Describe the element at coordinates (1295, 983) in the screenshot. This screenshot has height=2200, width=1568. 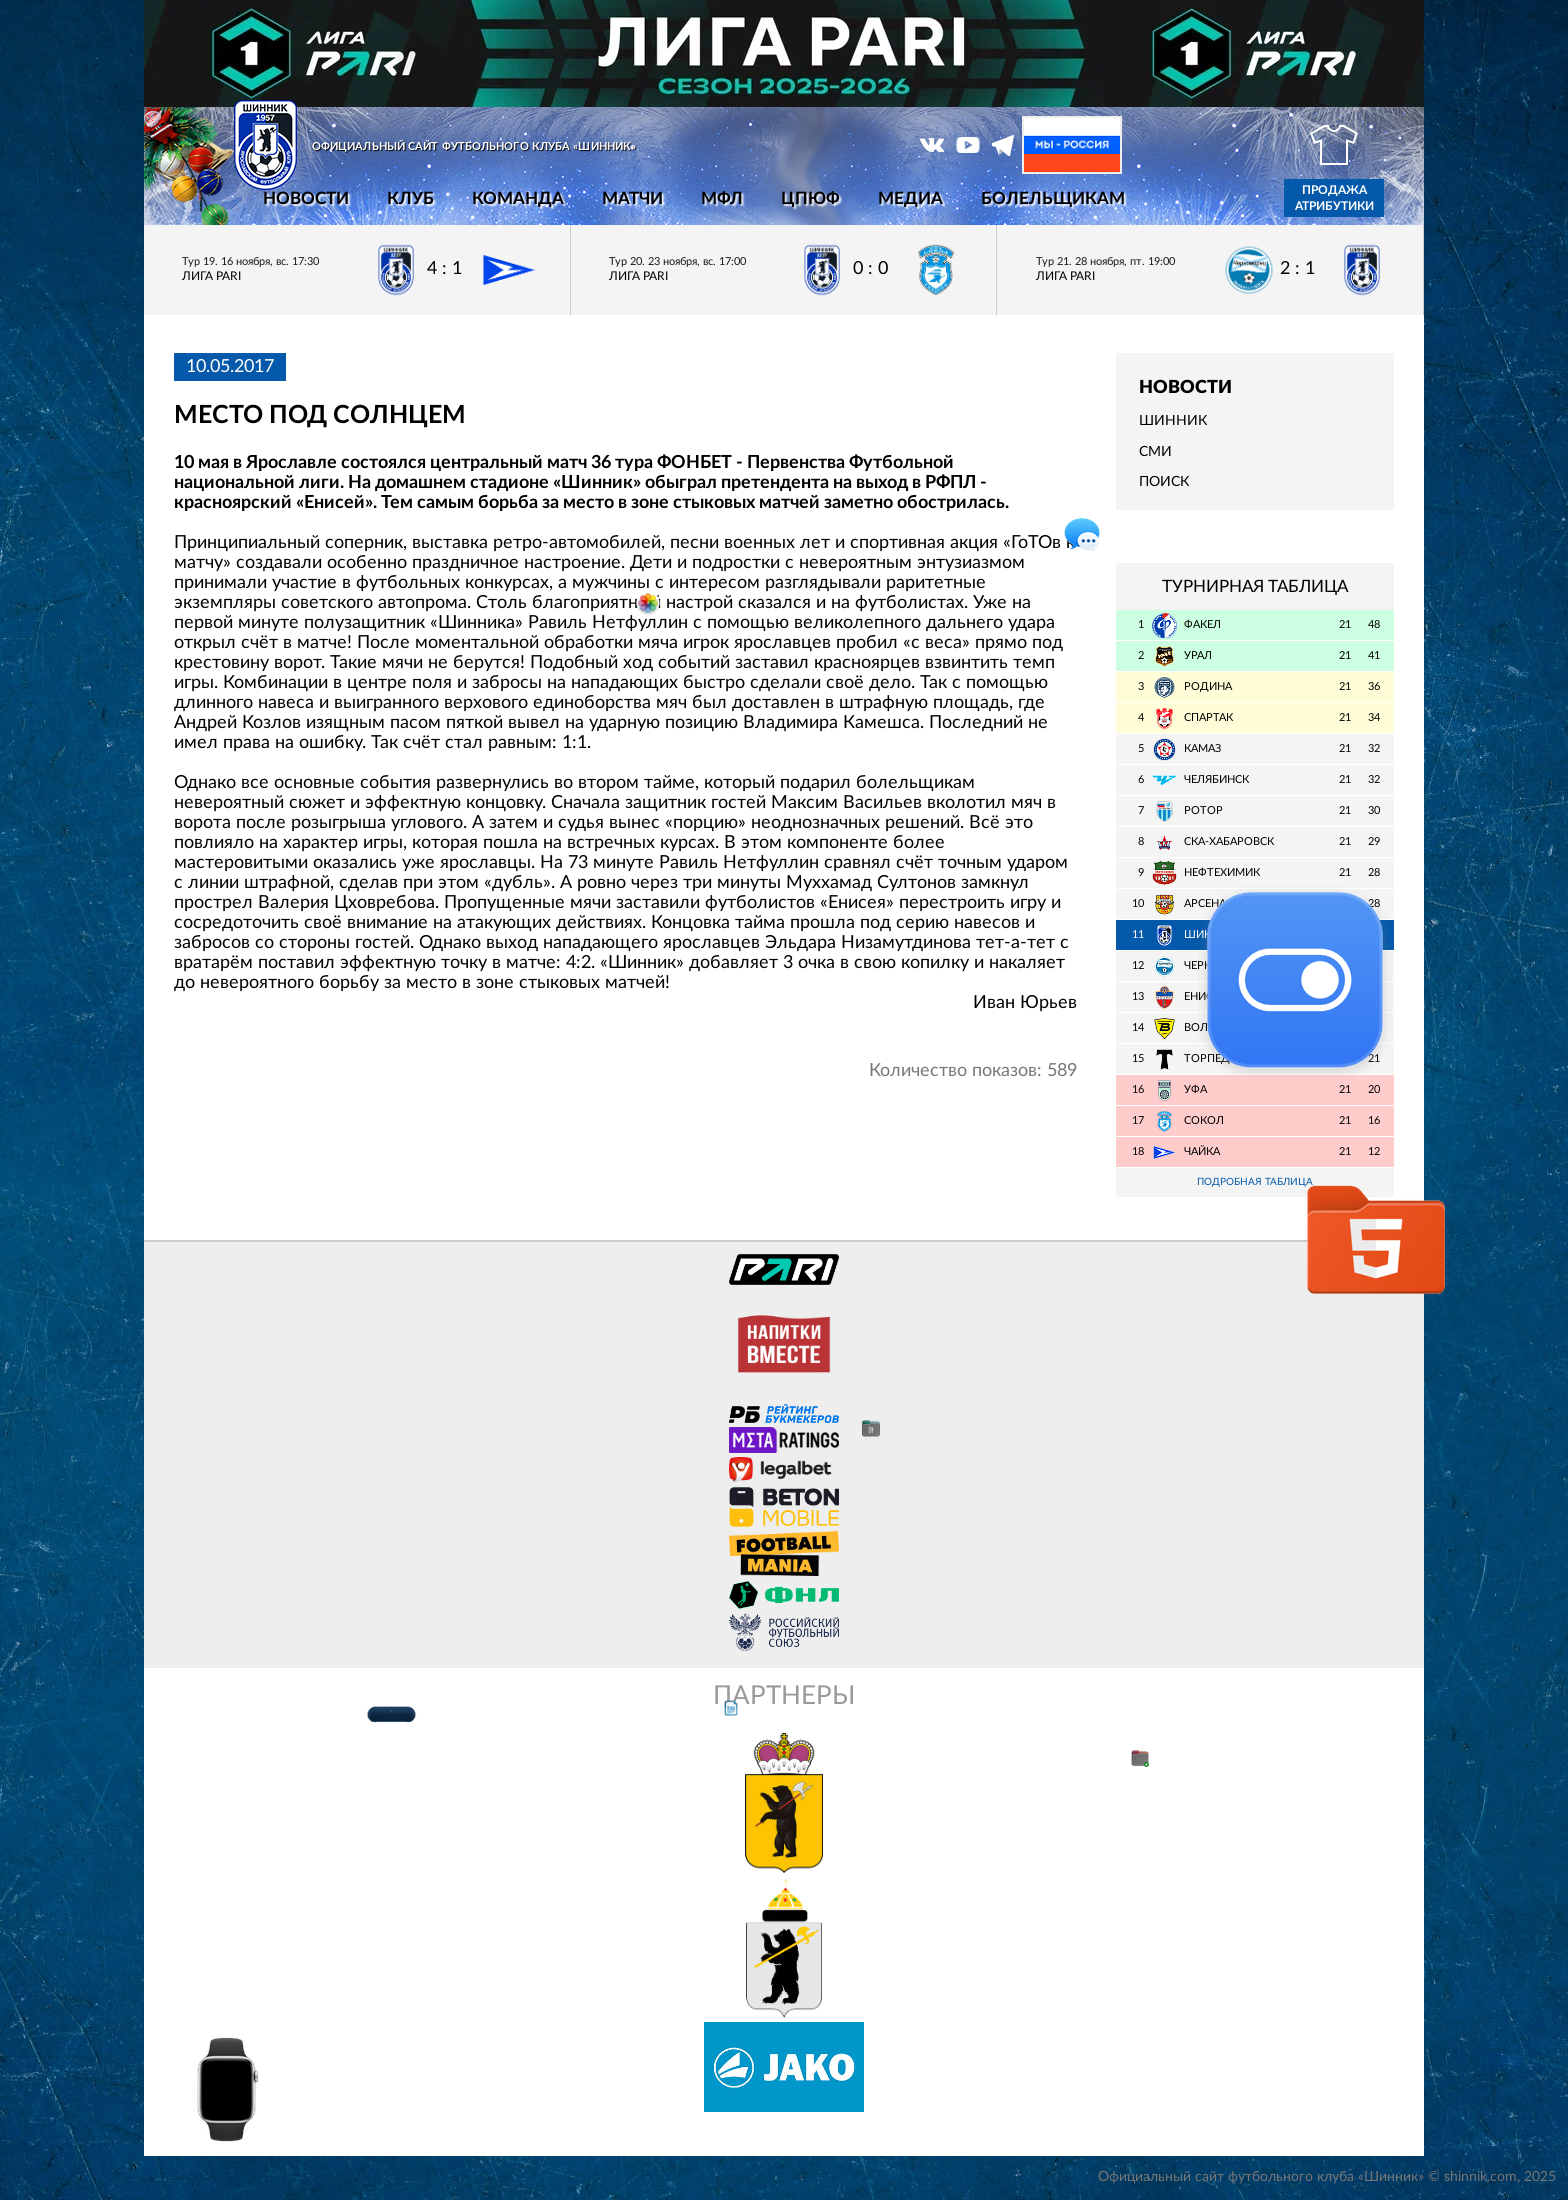
I see `access desktop customization settings` at that location.